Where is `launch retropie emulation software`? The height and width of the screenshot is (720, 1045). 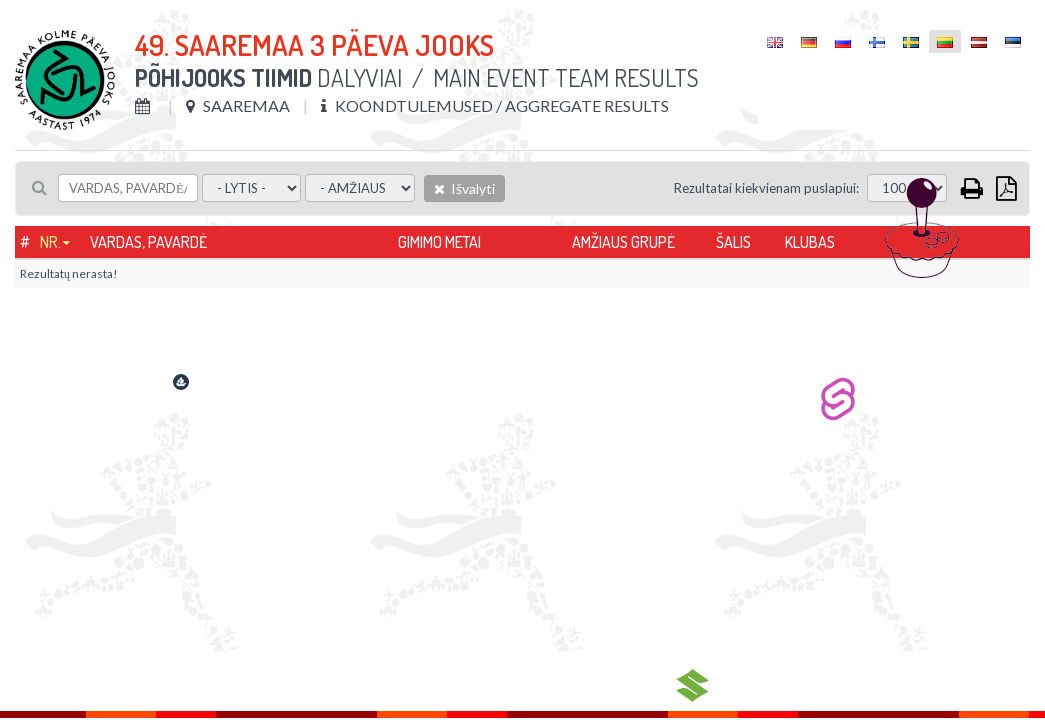
launch retropie emulation software is located at coordinates (922, 228).